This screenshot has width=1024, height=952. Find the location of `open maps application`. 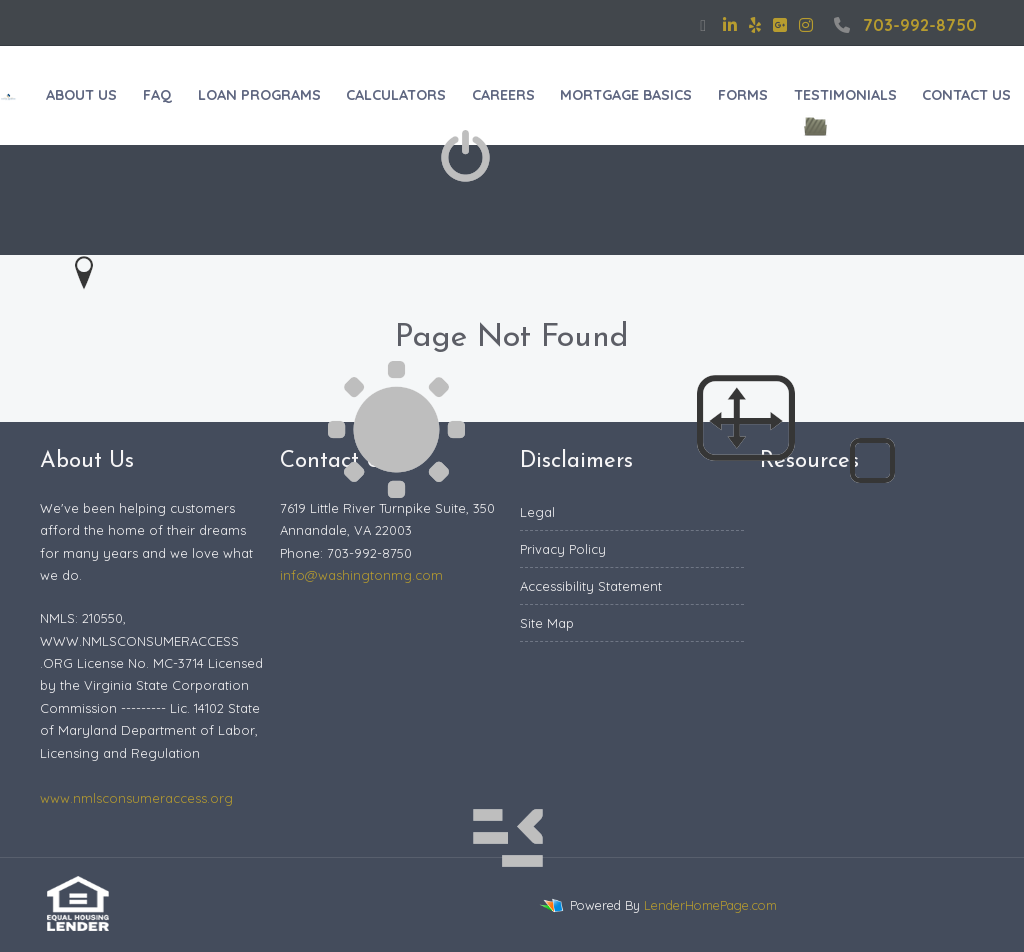

open maps application is located at coordinates (84, 272).